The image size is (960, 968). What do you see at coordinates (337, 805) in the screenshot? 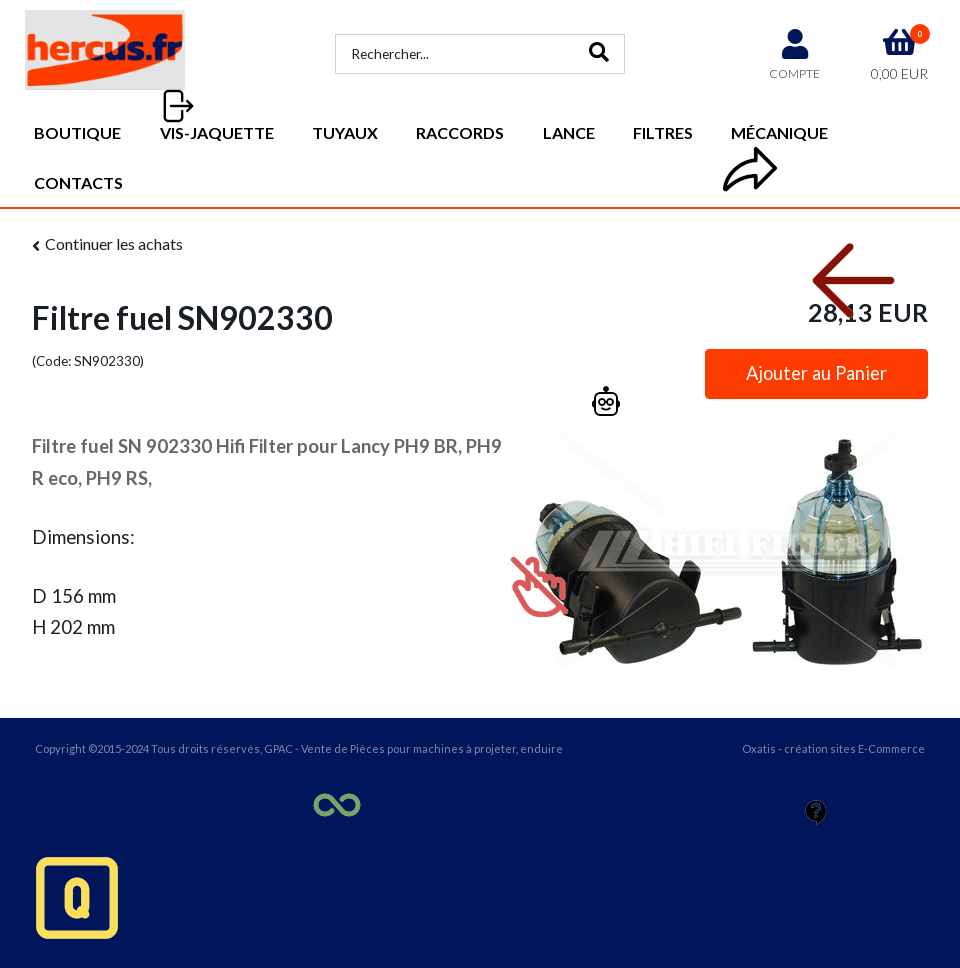
I see `indicates unlimited or infinite content` at bounding box center [337, 805].